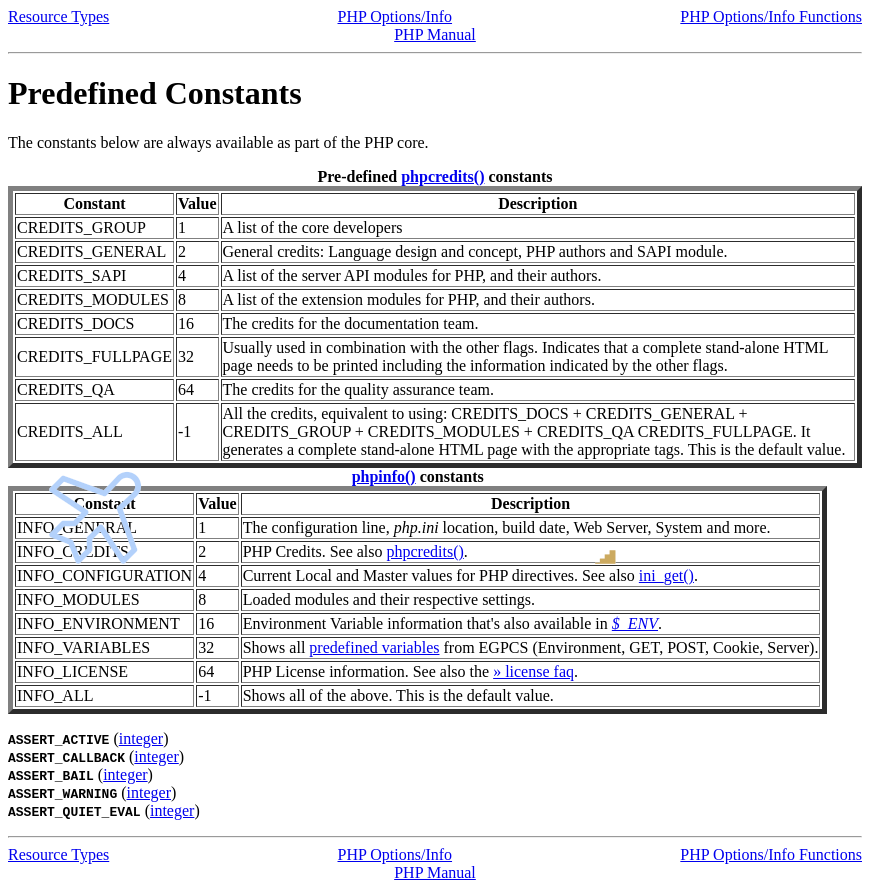 The width and height of the screenshot is (870, 890). What do you see at coordinates (606, 557) in the screenshot?
I see `view step count or fitness progress` at bounding box center [606, 557].